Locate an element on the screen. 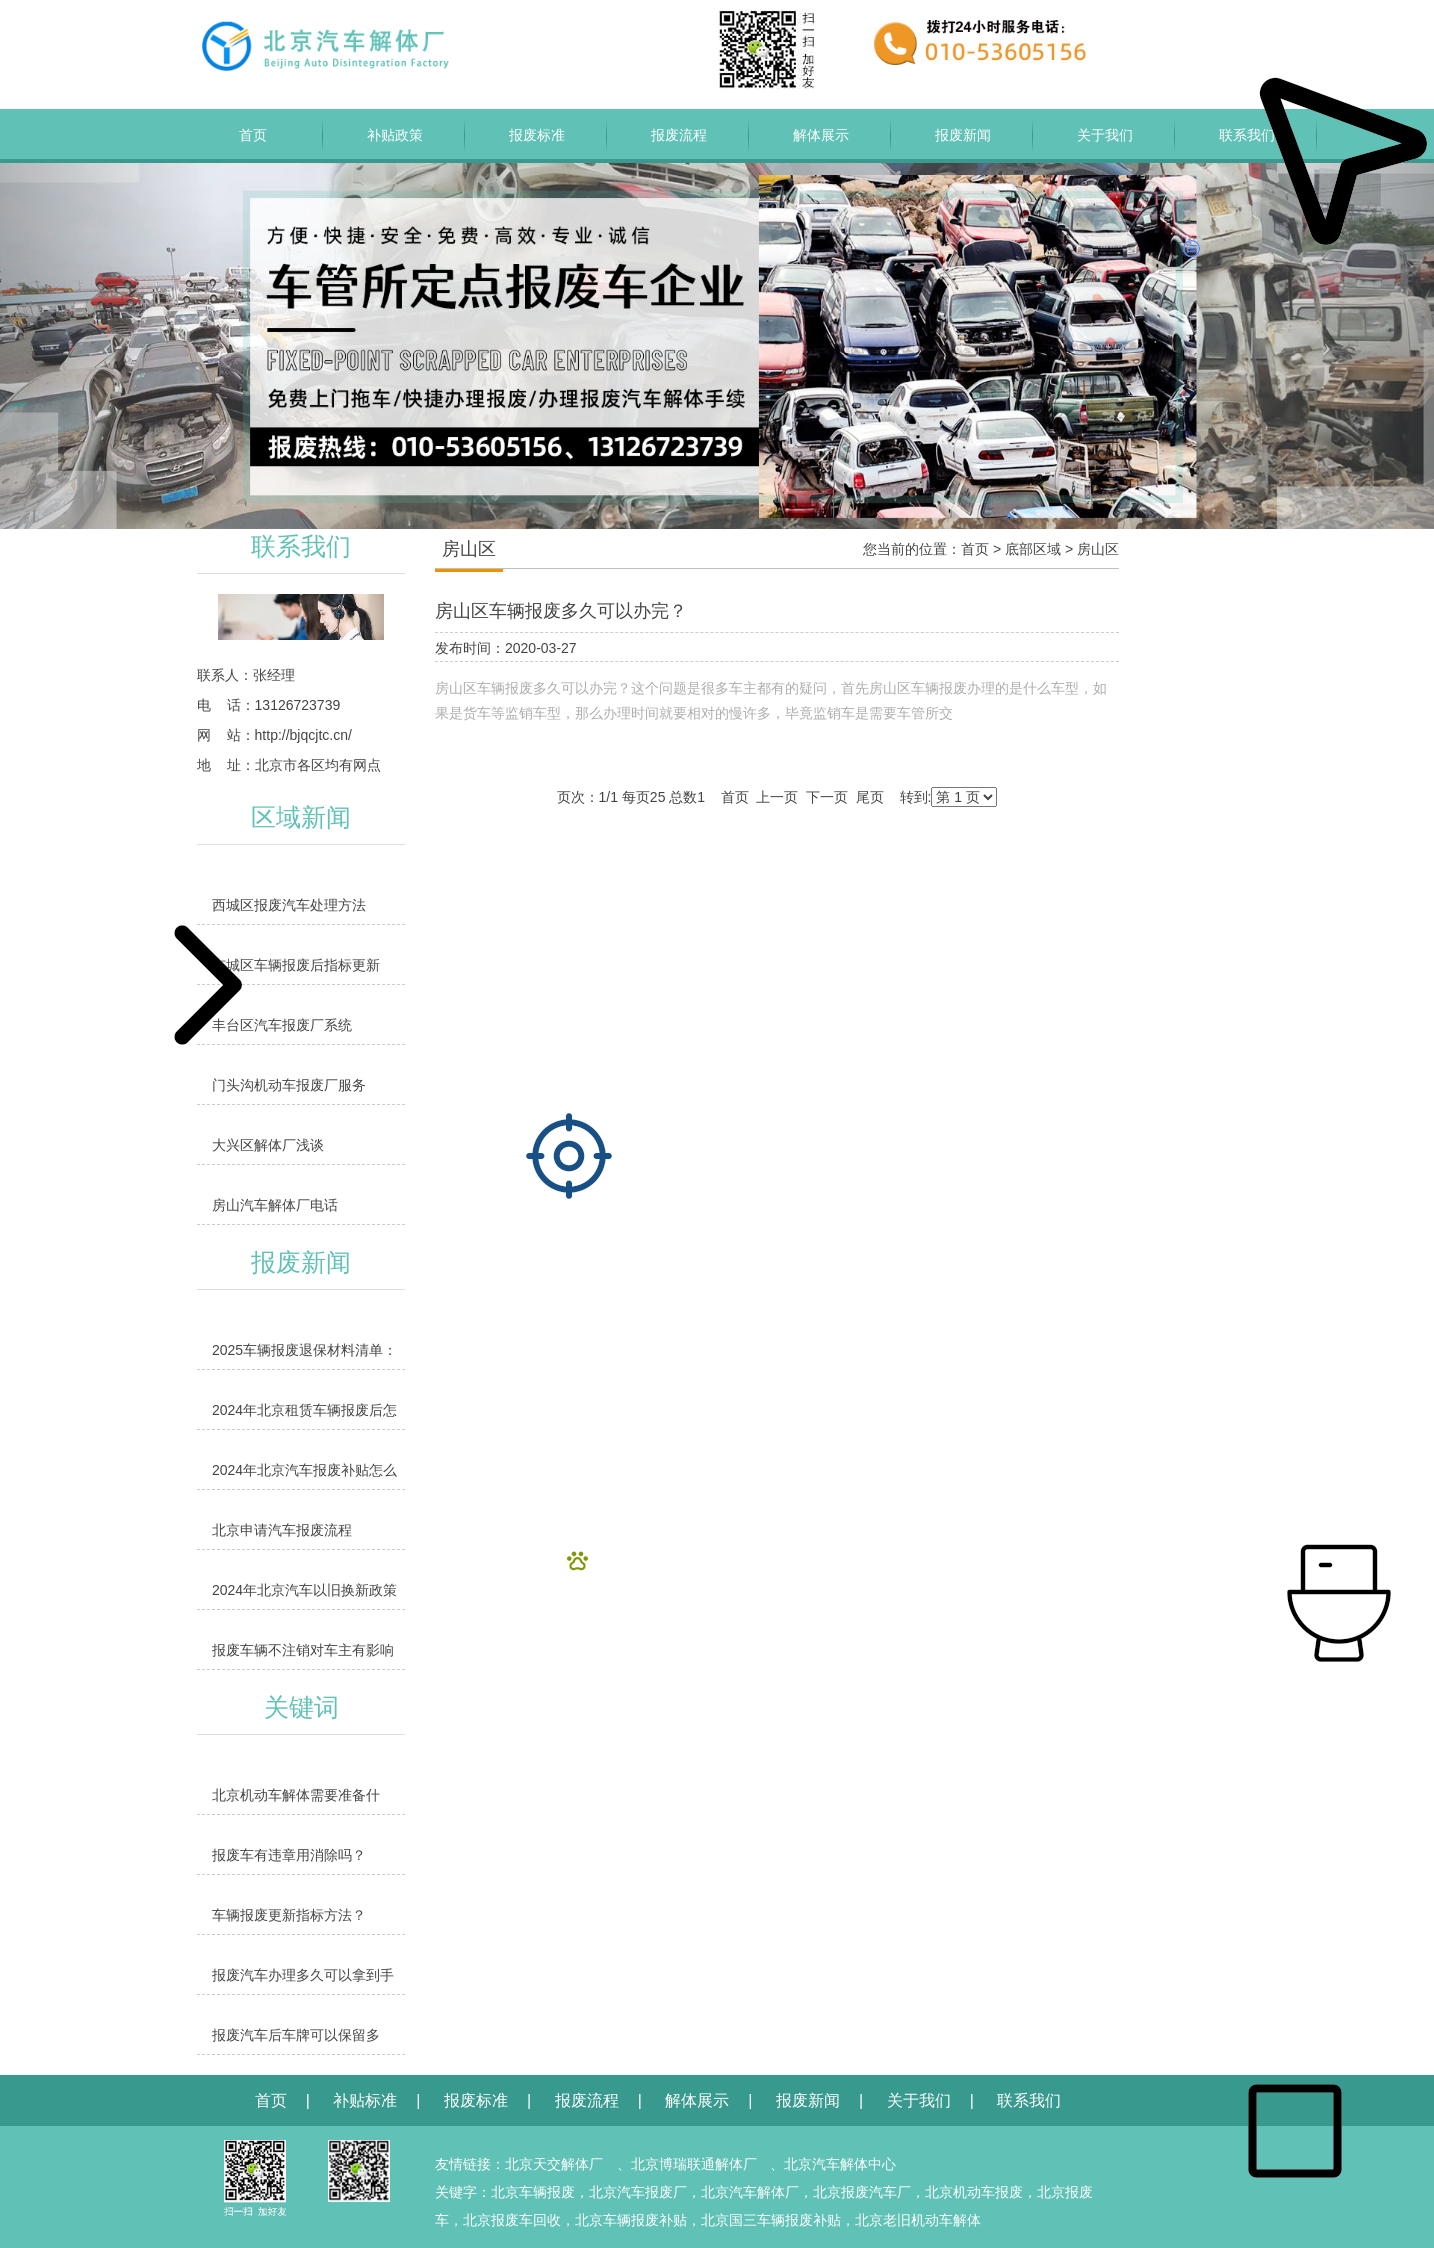 The width and height of the screenshot is (1434, 2248). view list or menu options is located at coordinates (1191, 248).